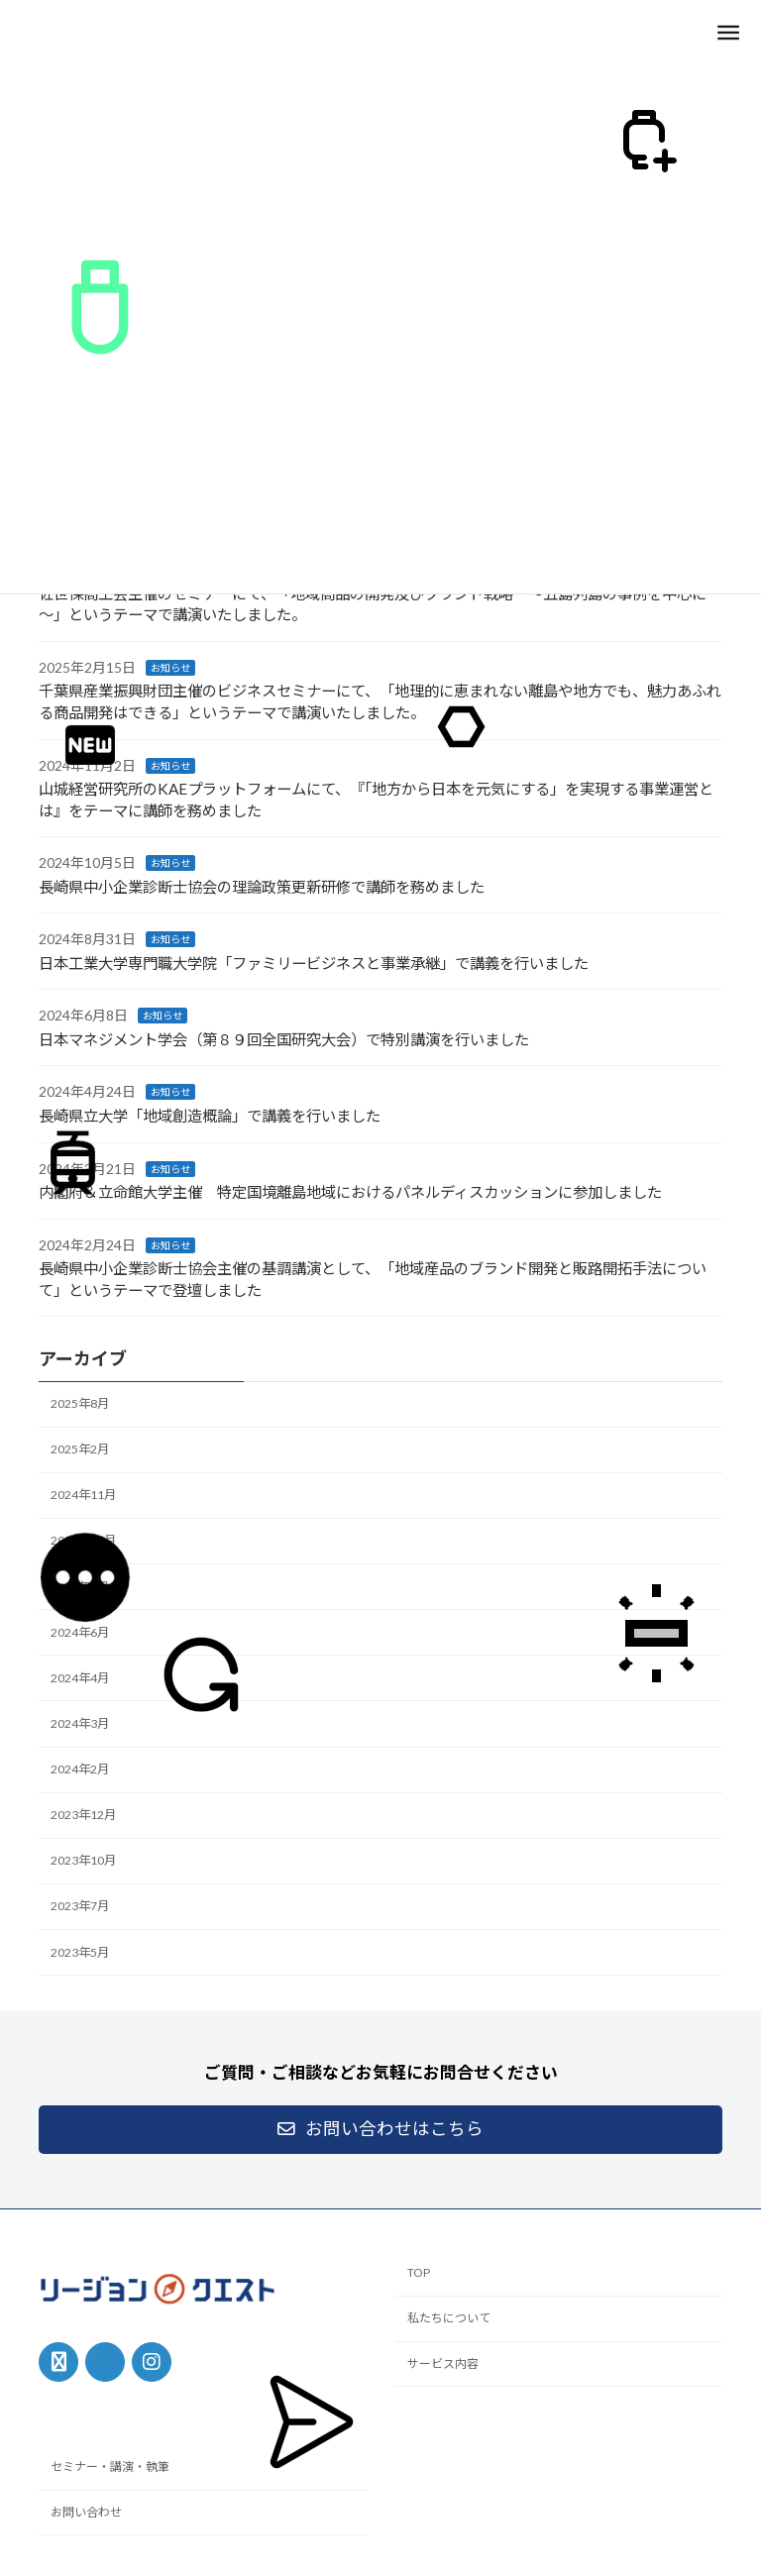 The height and width of the screenshot is (2576, 761). What do you see at coordinates (644, 140) in the screenshot?
I see `add a new smartwatch device` at bounding box center [644, 140].